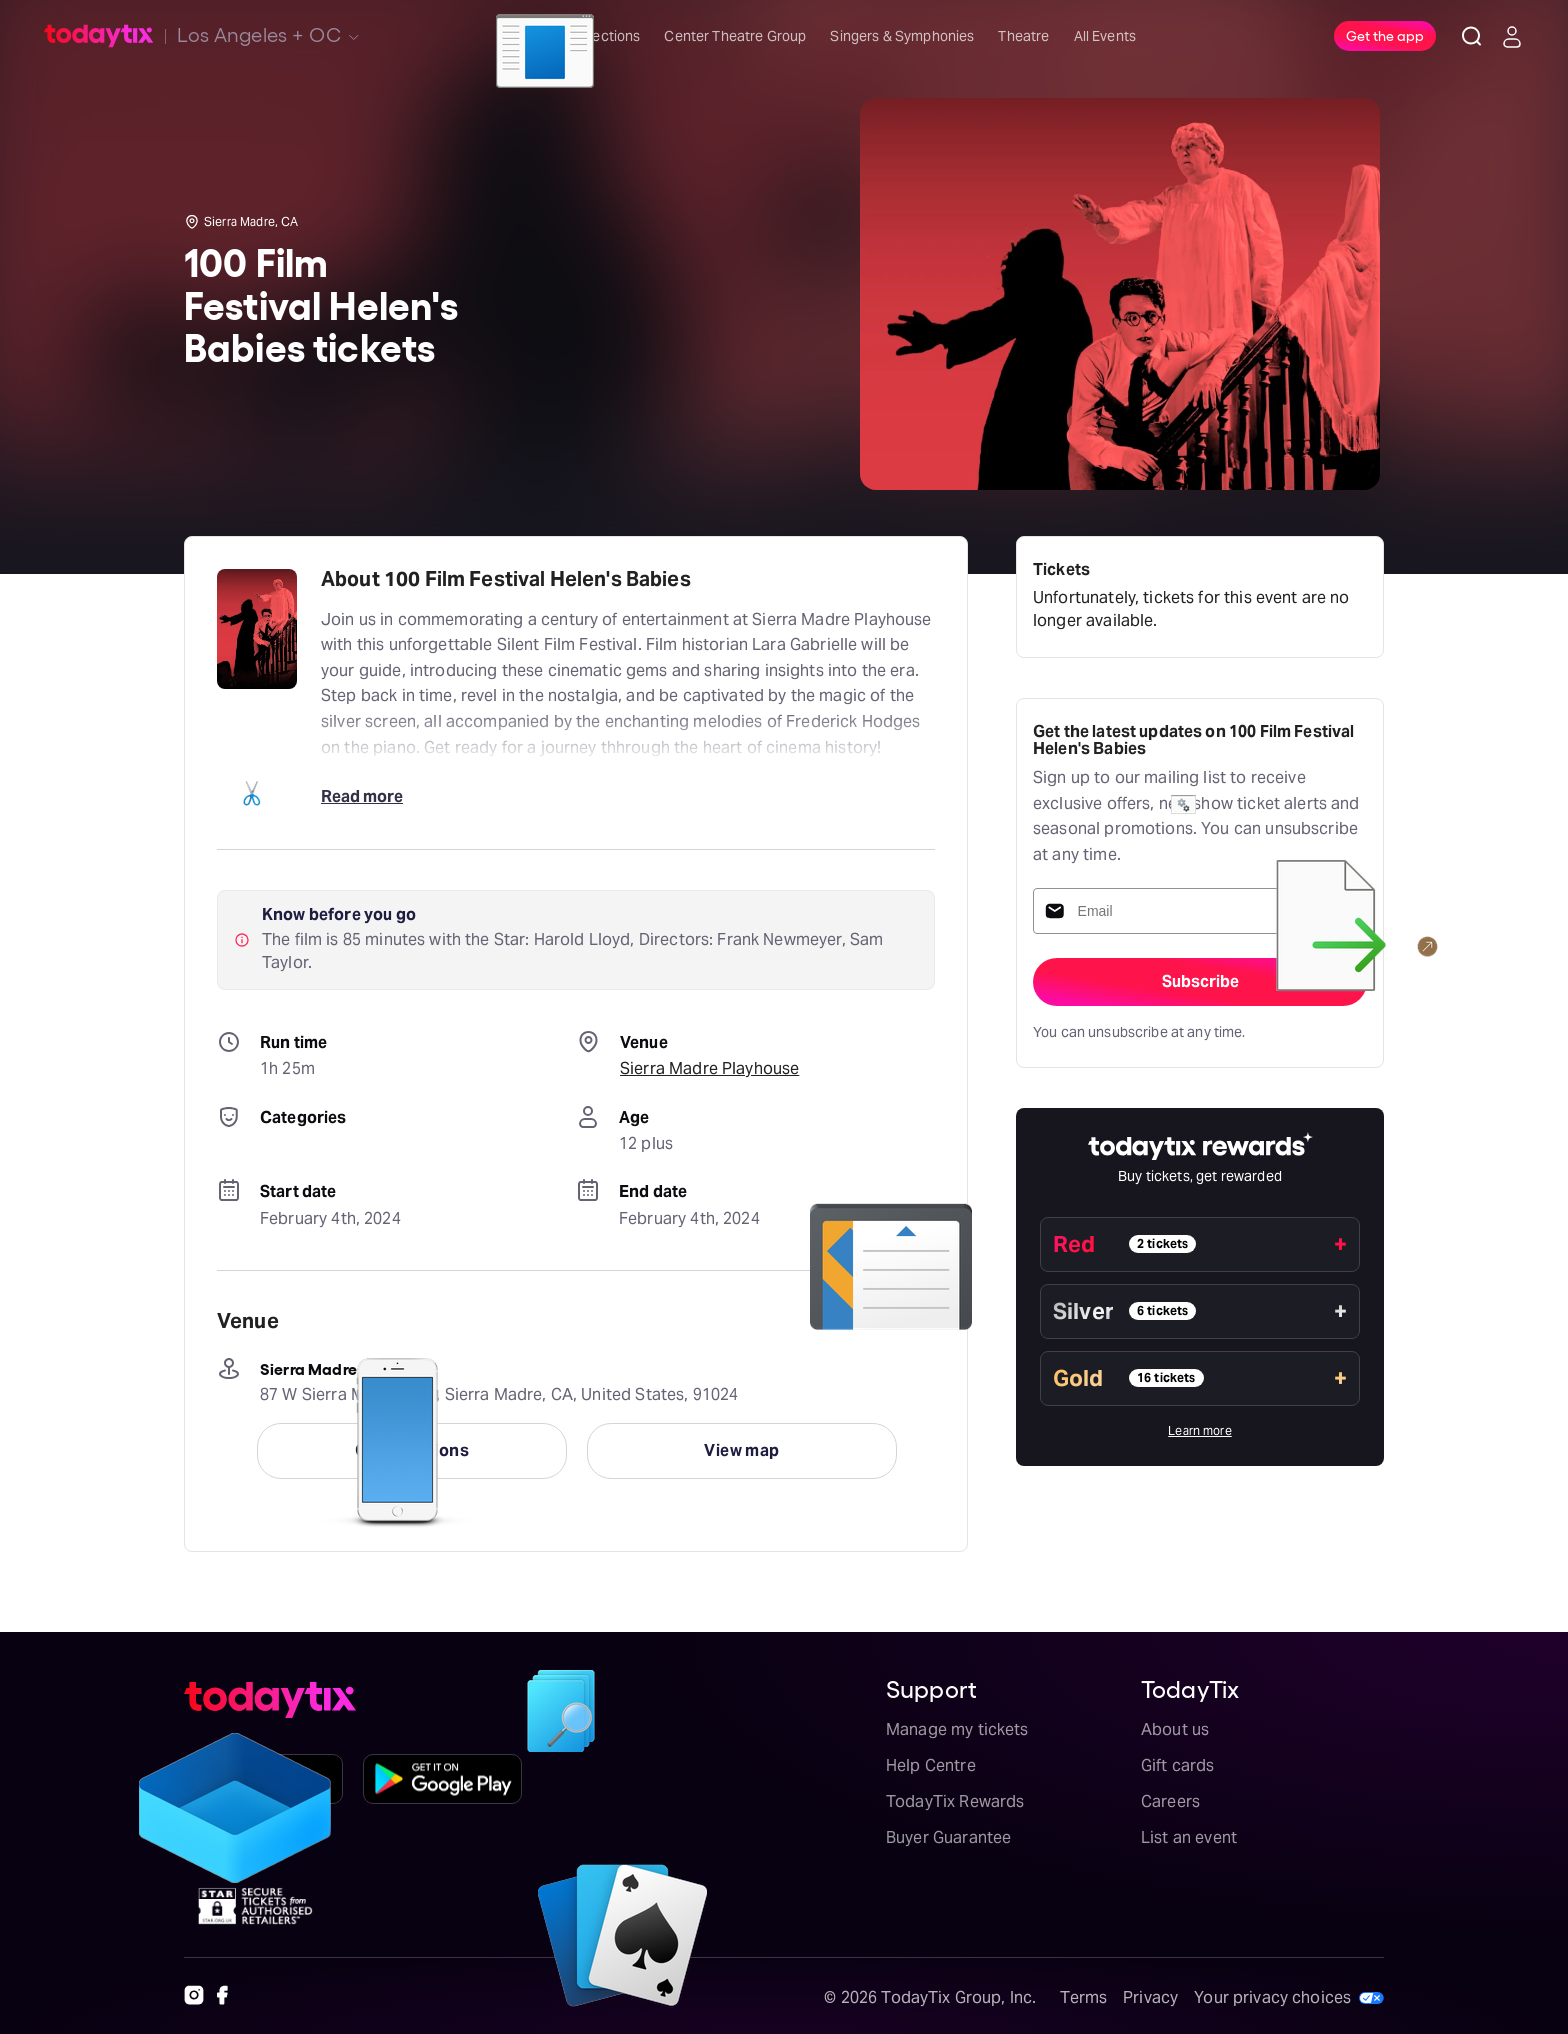 The height and width of the screenshot is (2034, 1568). Describe the element at coordinates (397, 1442) in the screenshot. I see `view connected iPhone device` at that location.